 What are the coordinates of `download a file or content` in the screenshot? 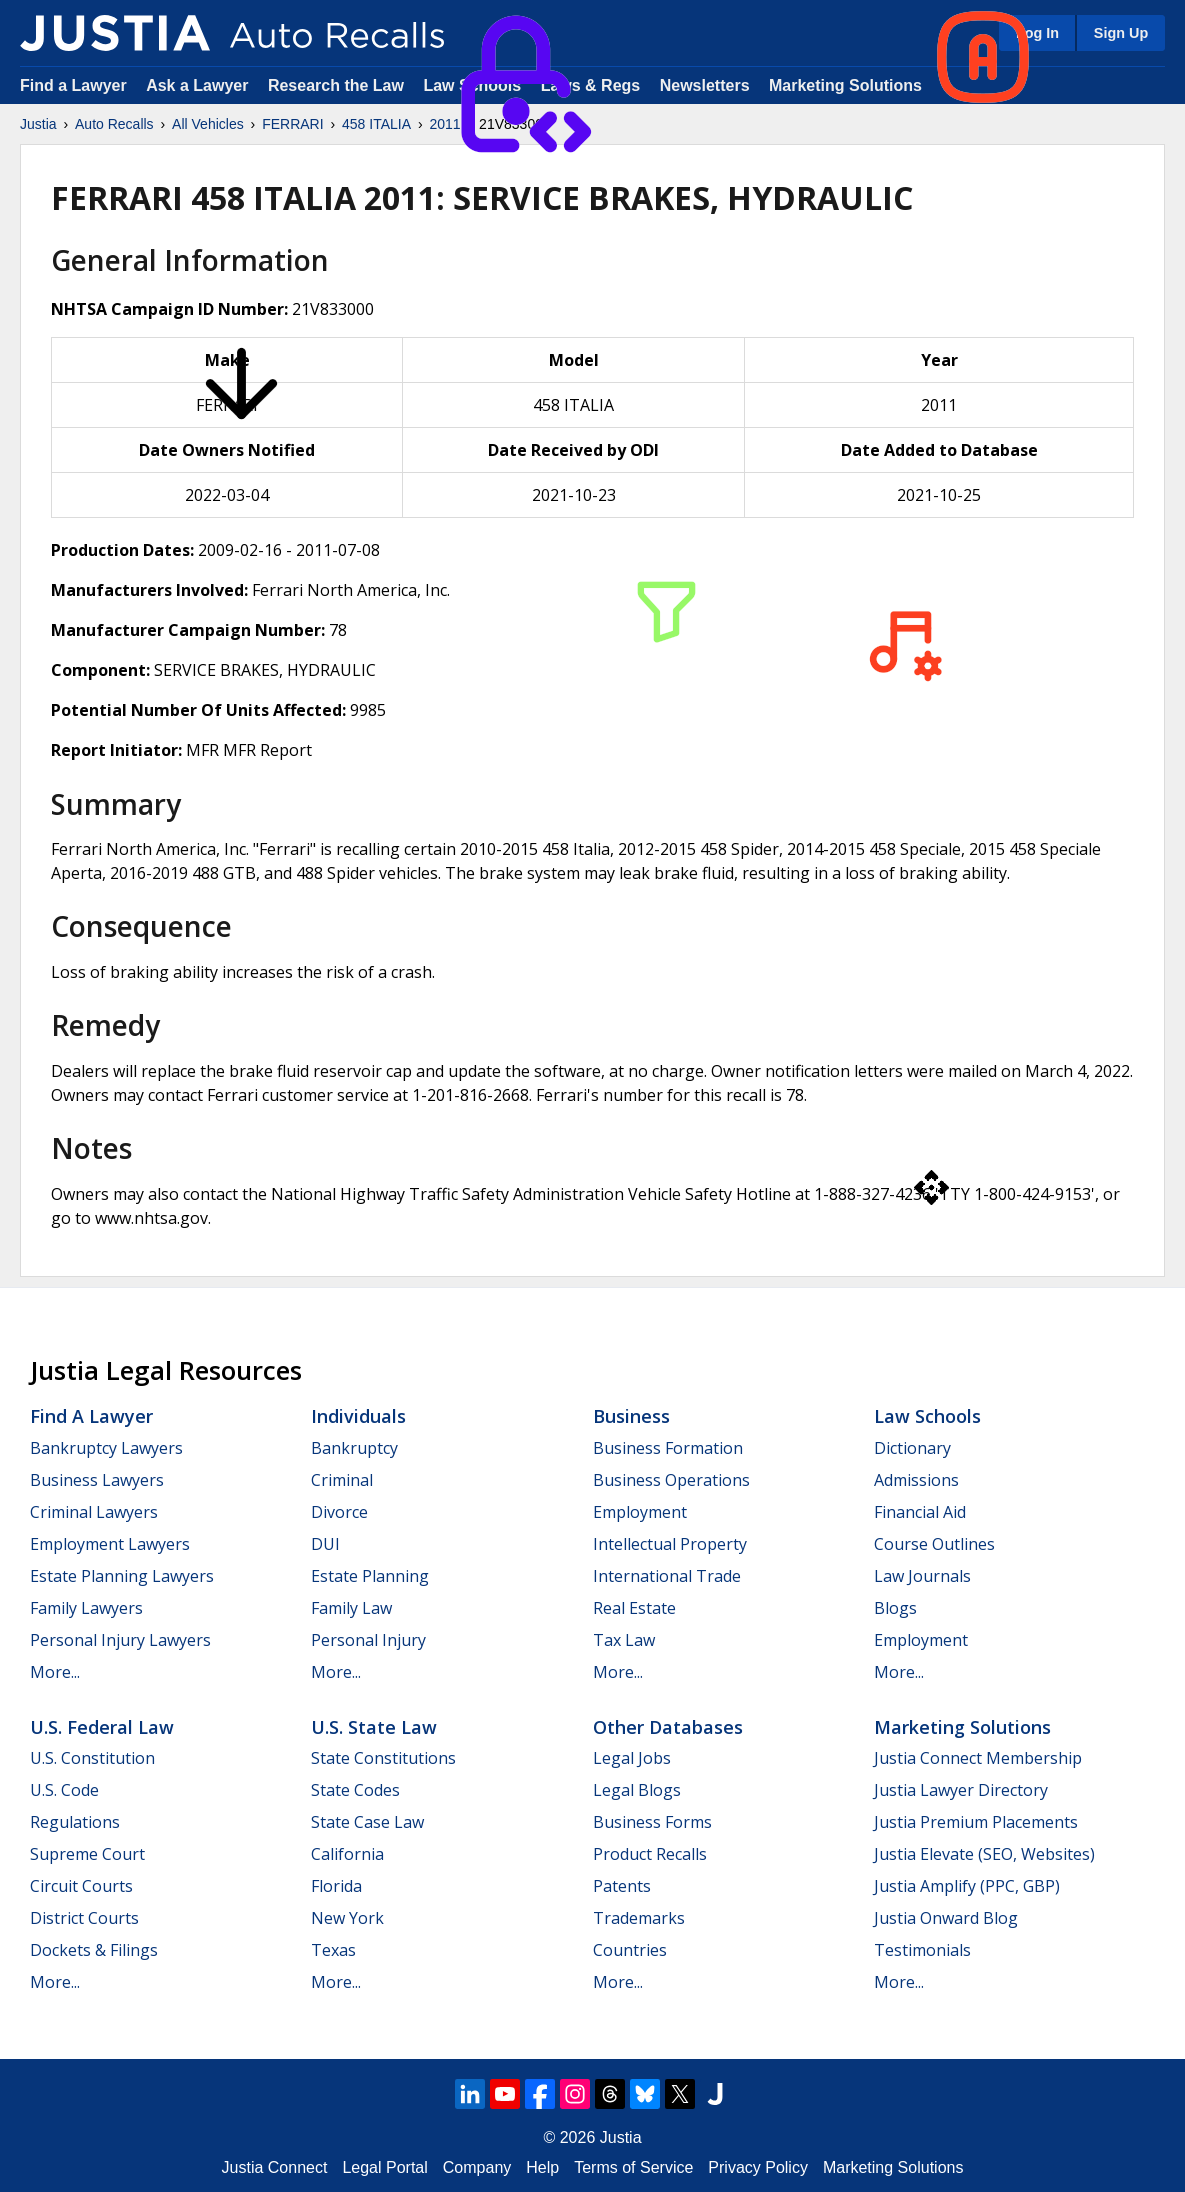 It's located at (241, 383).